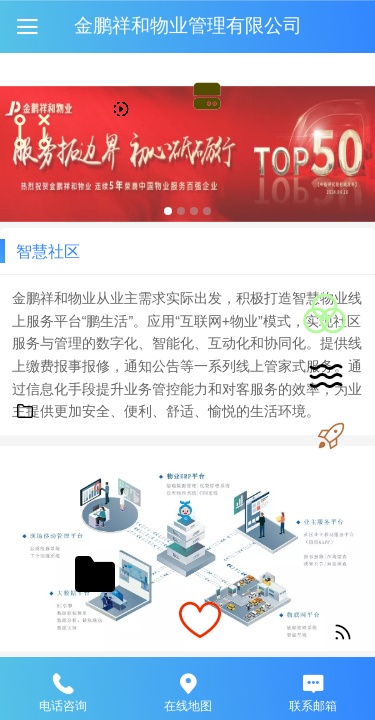 Image resolution: width=375 pixels, height=720 pixels. What do you see at coordinates (331, 436) in the screenshot?
I see `launch or deploy a project` at bounding box center [331, 436].